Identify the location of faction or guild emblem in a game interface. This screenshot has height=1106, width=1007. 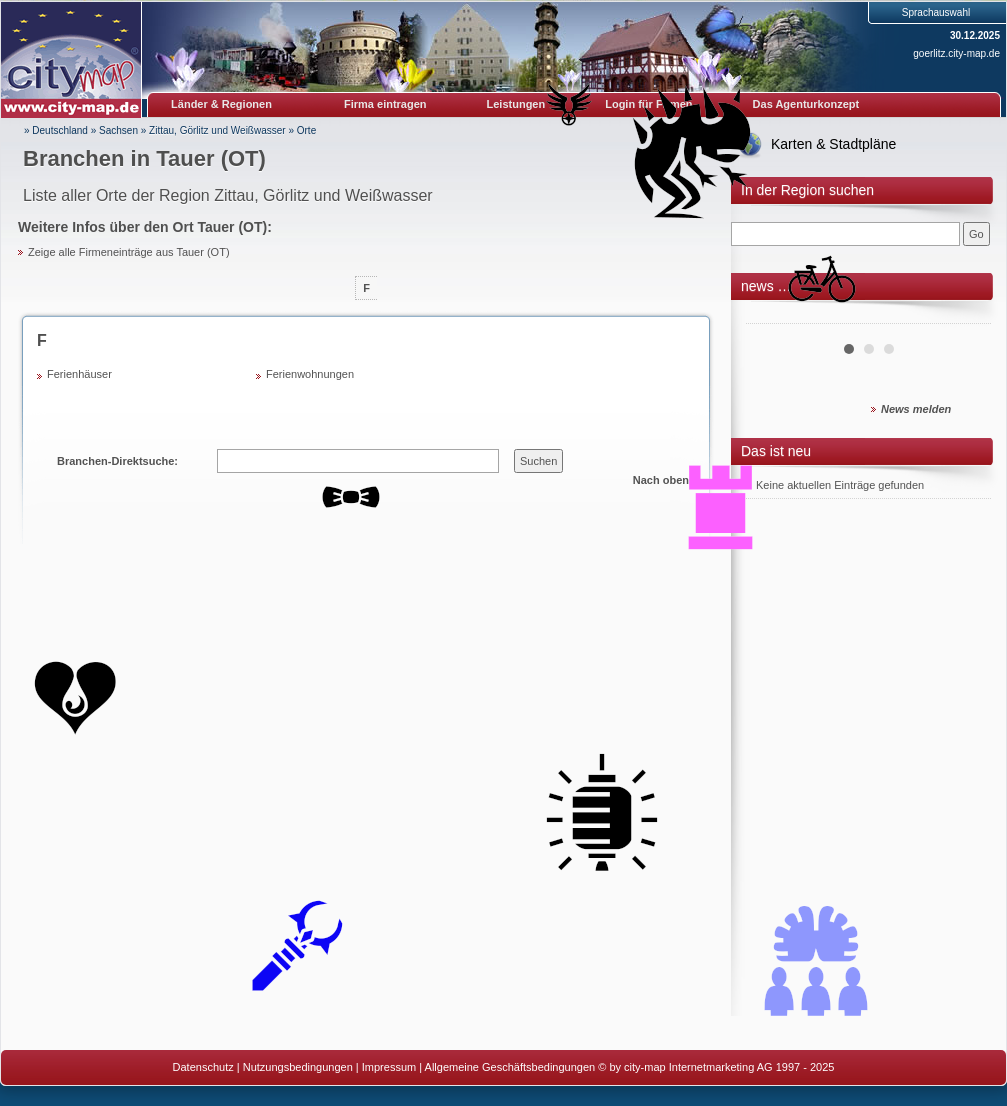
(569, 105).